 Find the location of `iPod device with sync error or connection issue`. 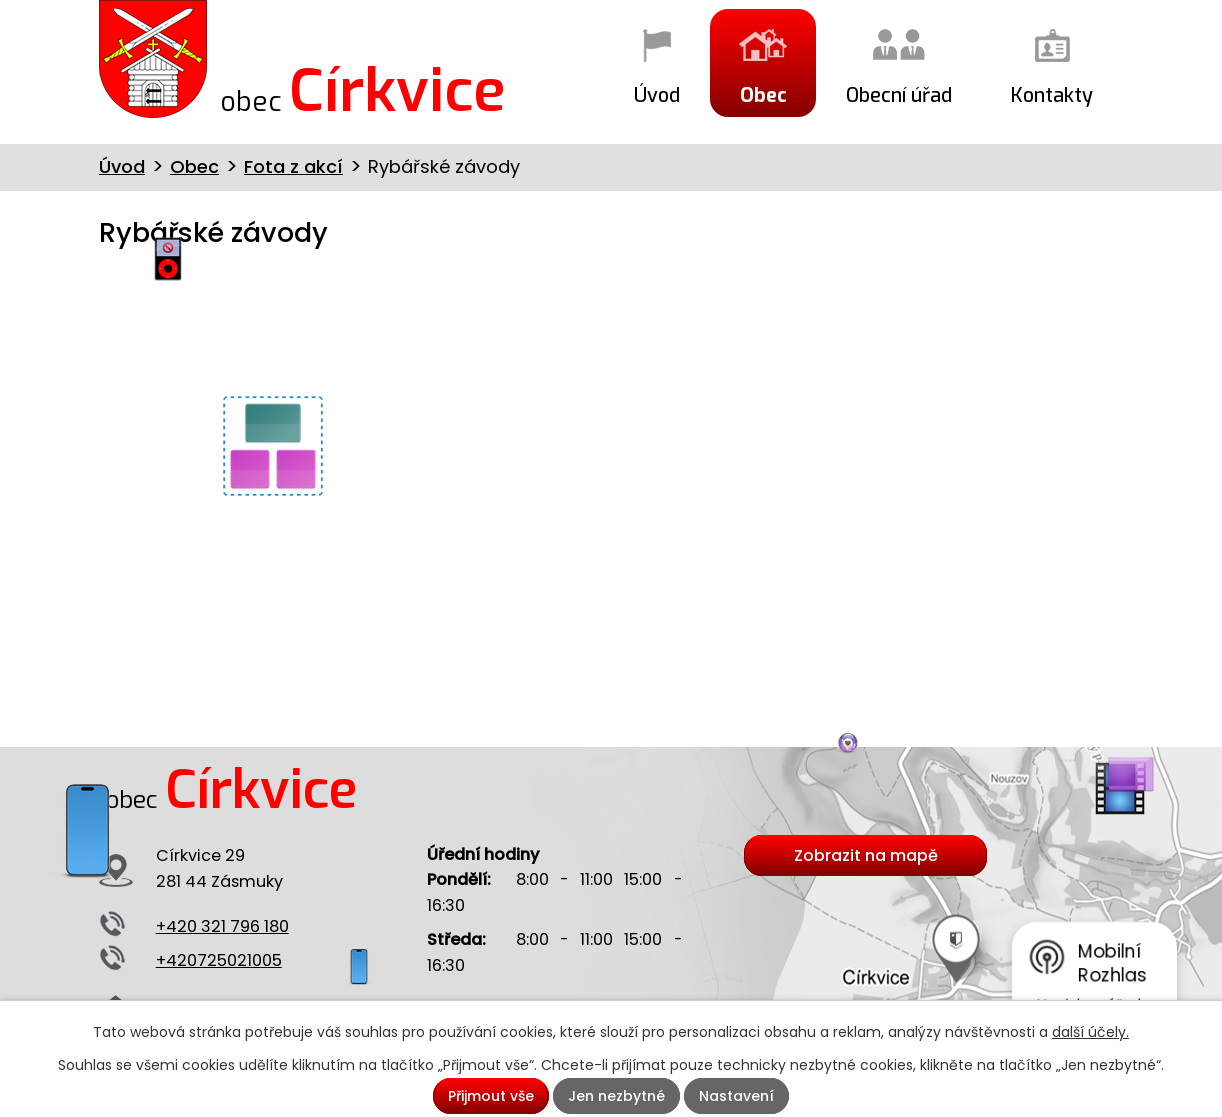

iPod device with sync error or connection issue is located at coordinates (168, 259).